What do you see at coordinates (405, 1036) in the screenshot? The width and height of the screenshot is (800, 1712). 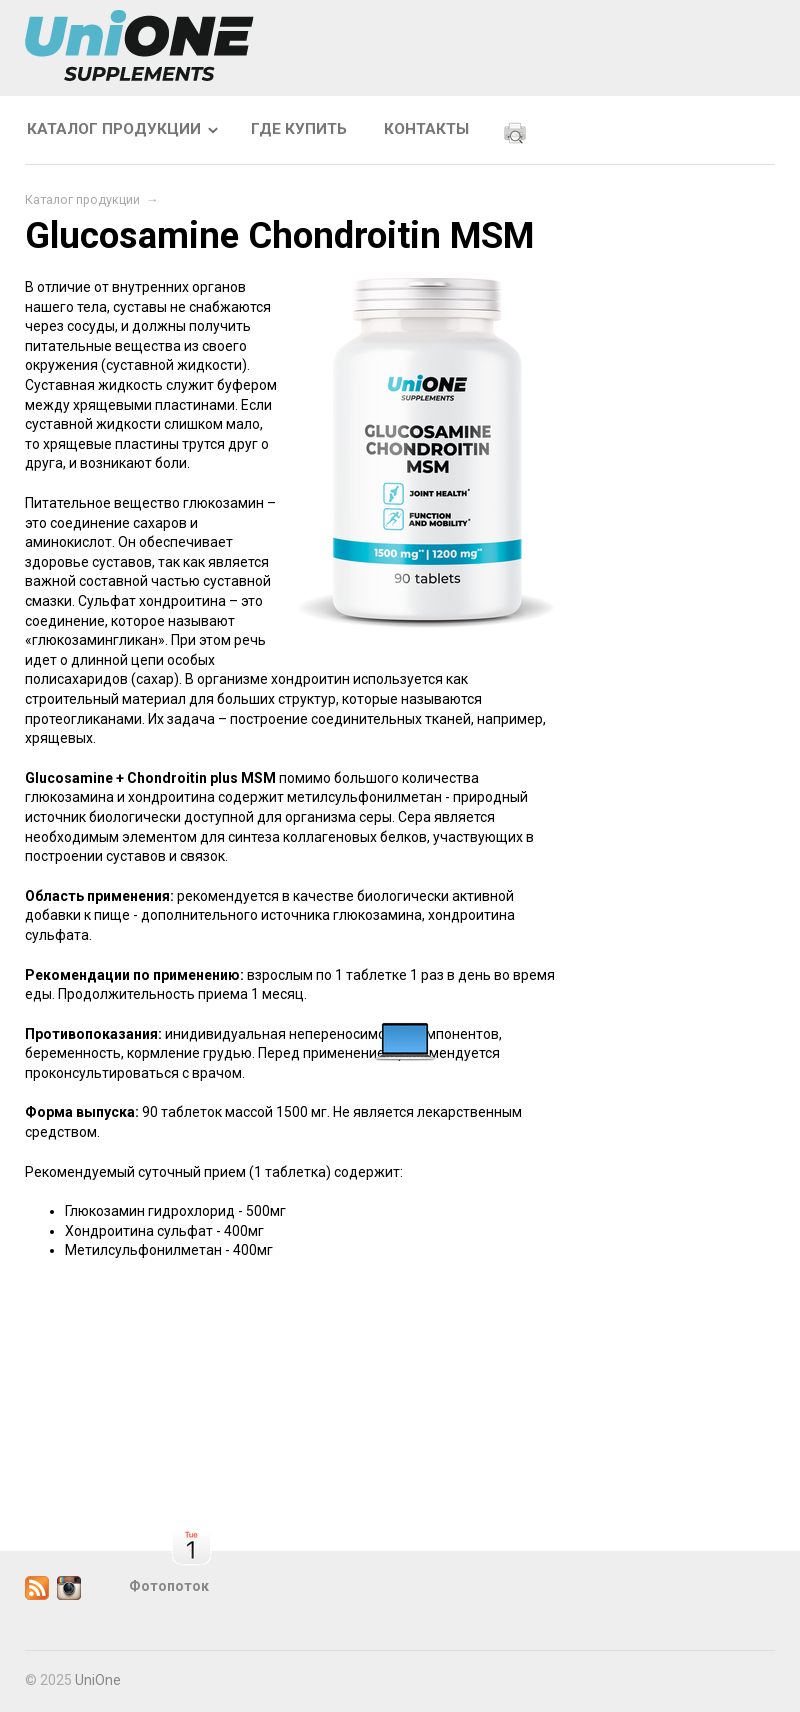 I see `represents this macbook device in system settings` at bounding box center [405, 1036].